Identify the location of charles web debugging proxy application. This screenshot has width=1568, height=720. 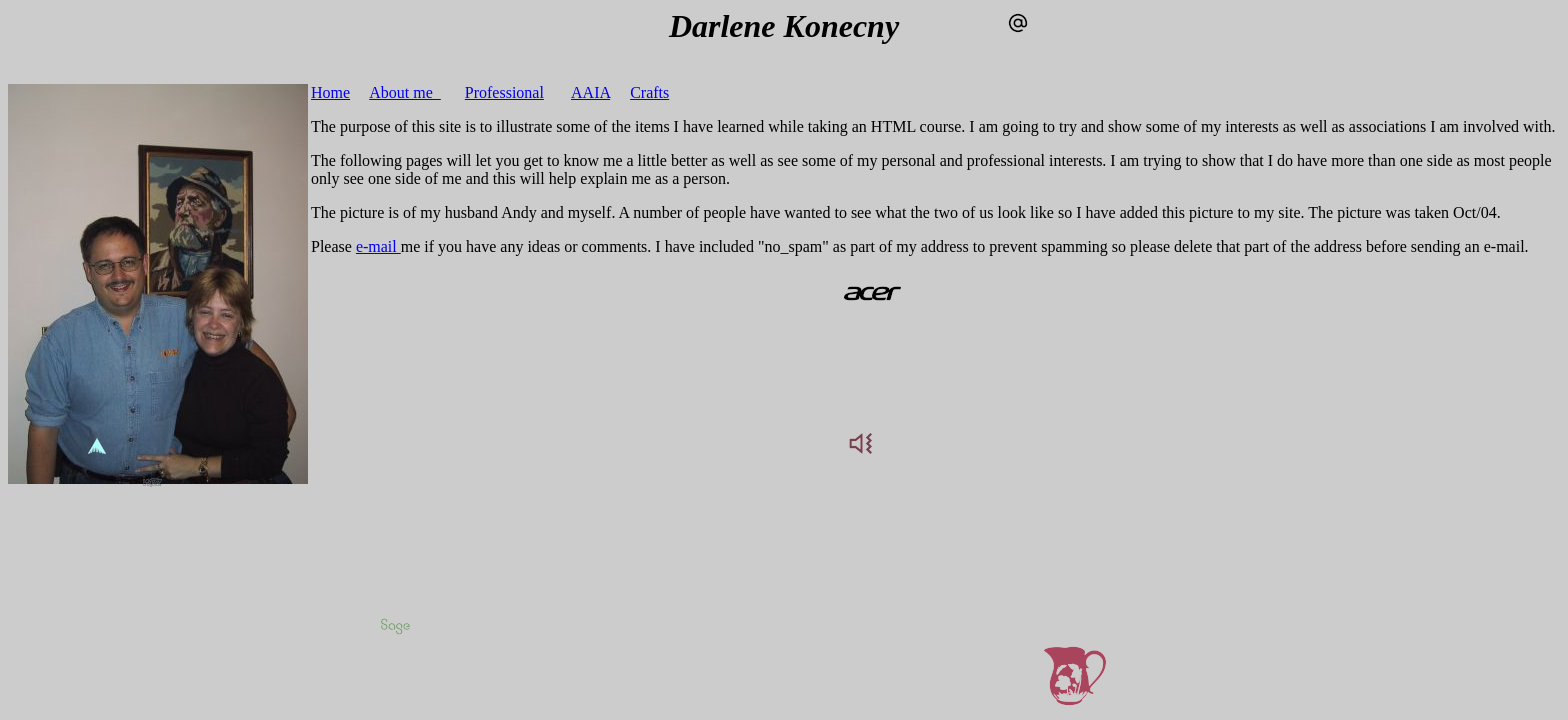
(1075, 676).